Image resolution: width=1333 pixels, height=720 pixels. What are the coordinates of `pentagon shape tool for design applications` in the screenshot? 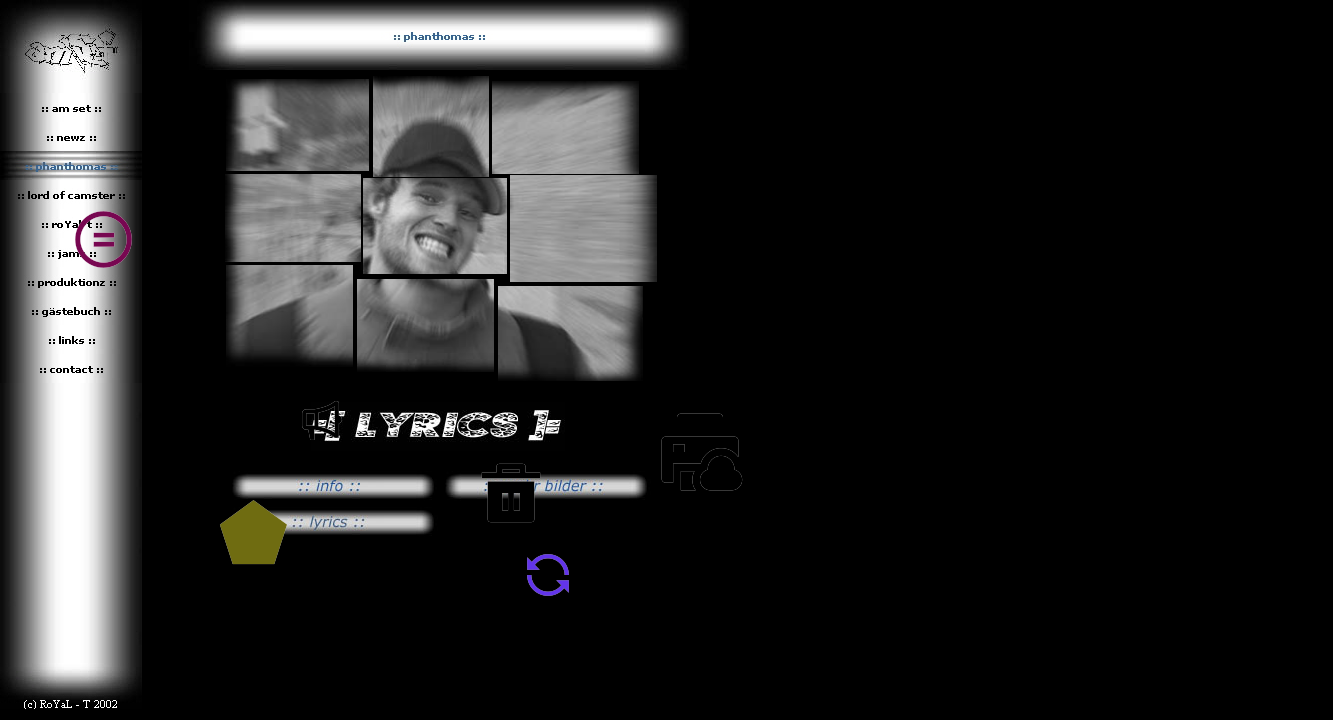 It's located at (253, 535).